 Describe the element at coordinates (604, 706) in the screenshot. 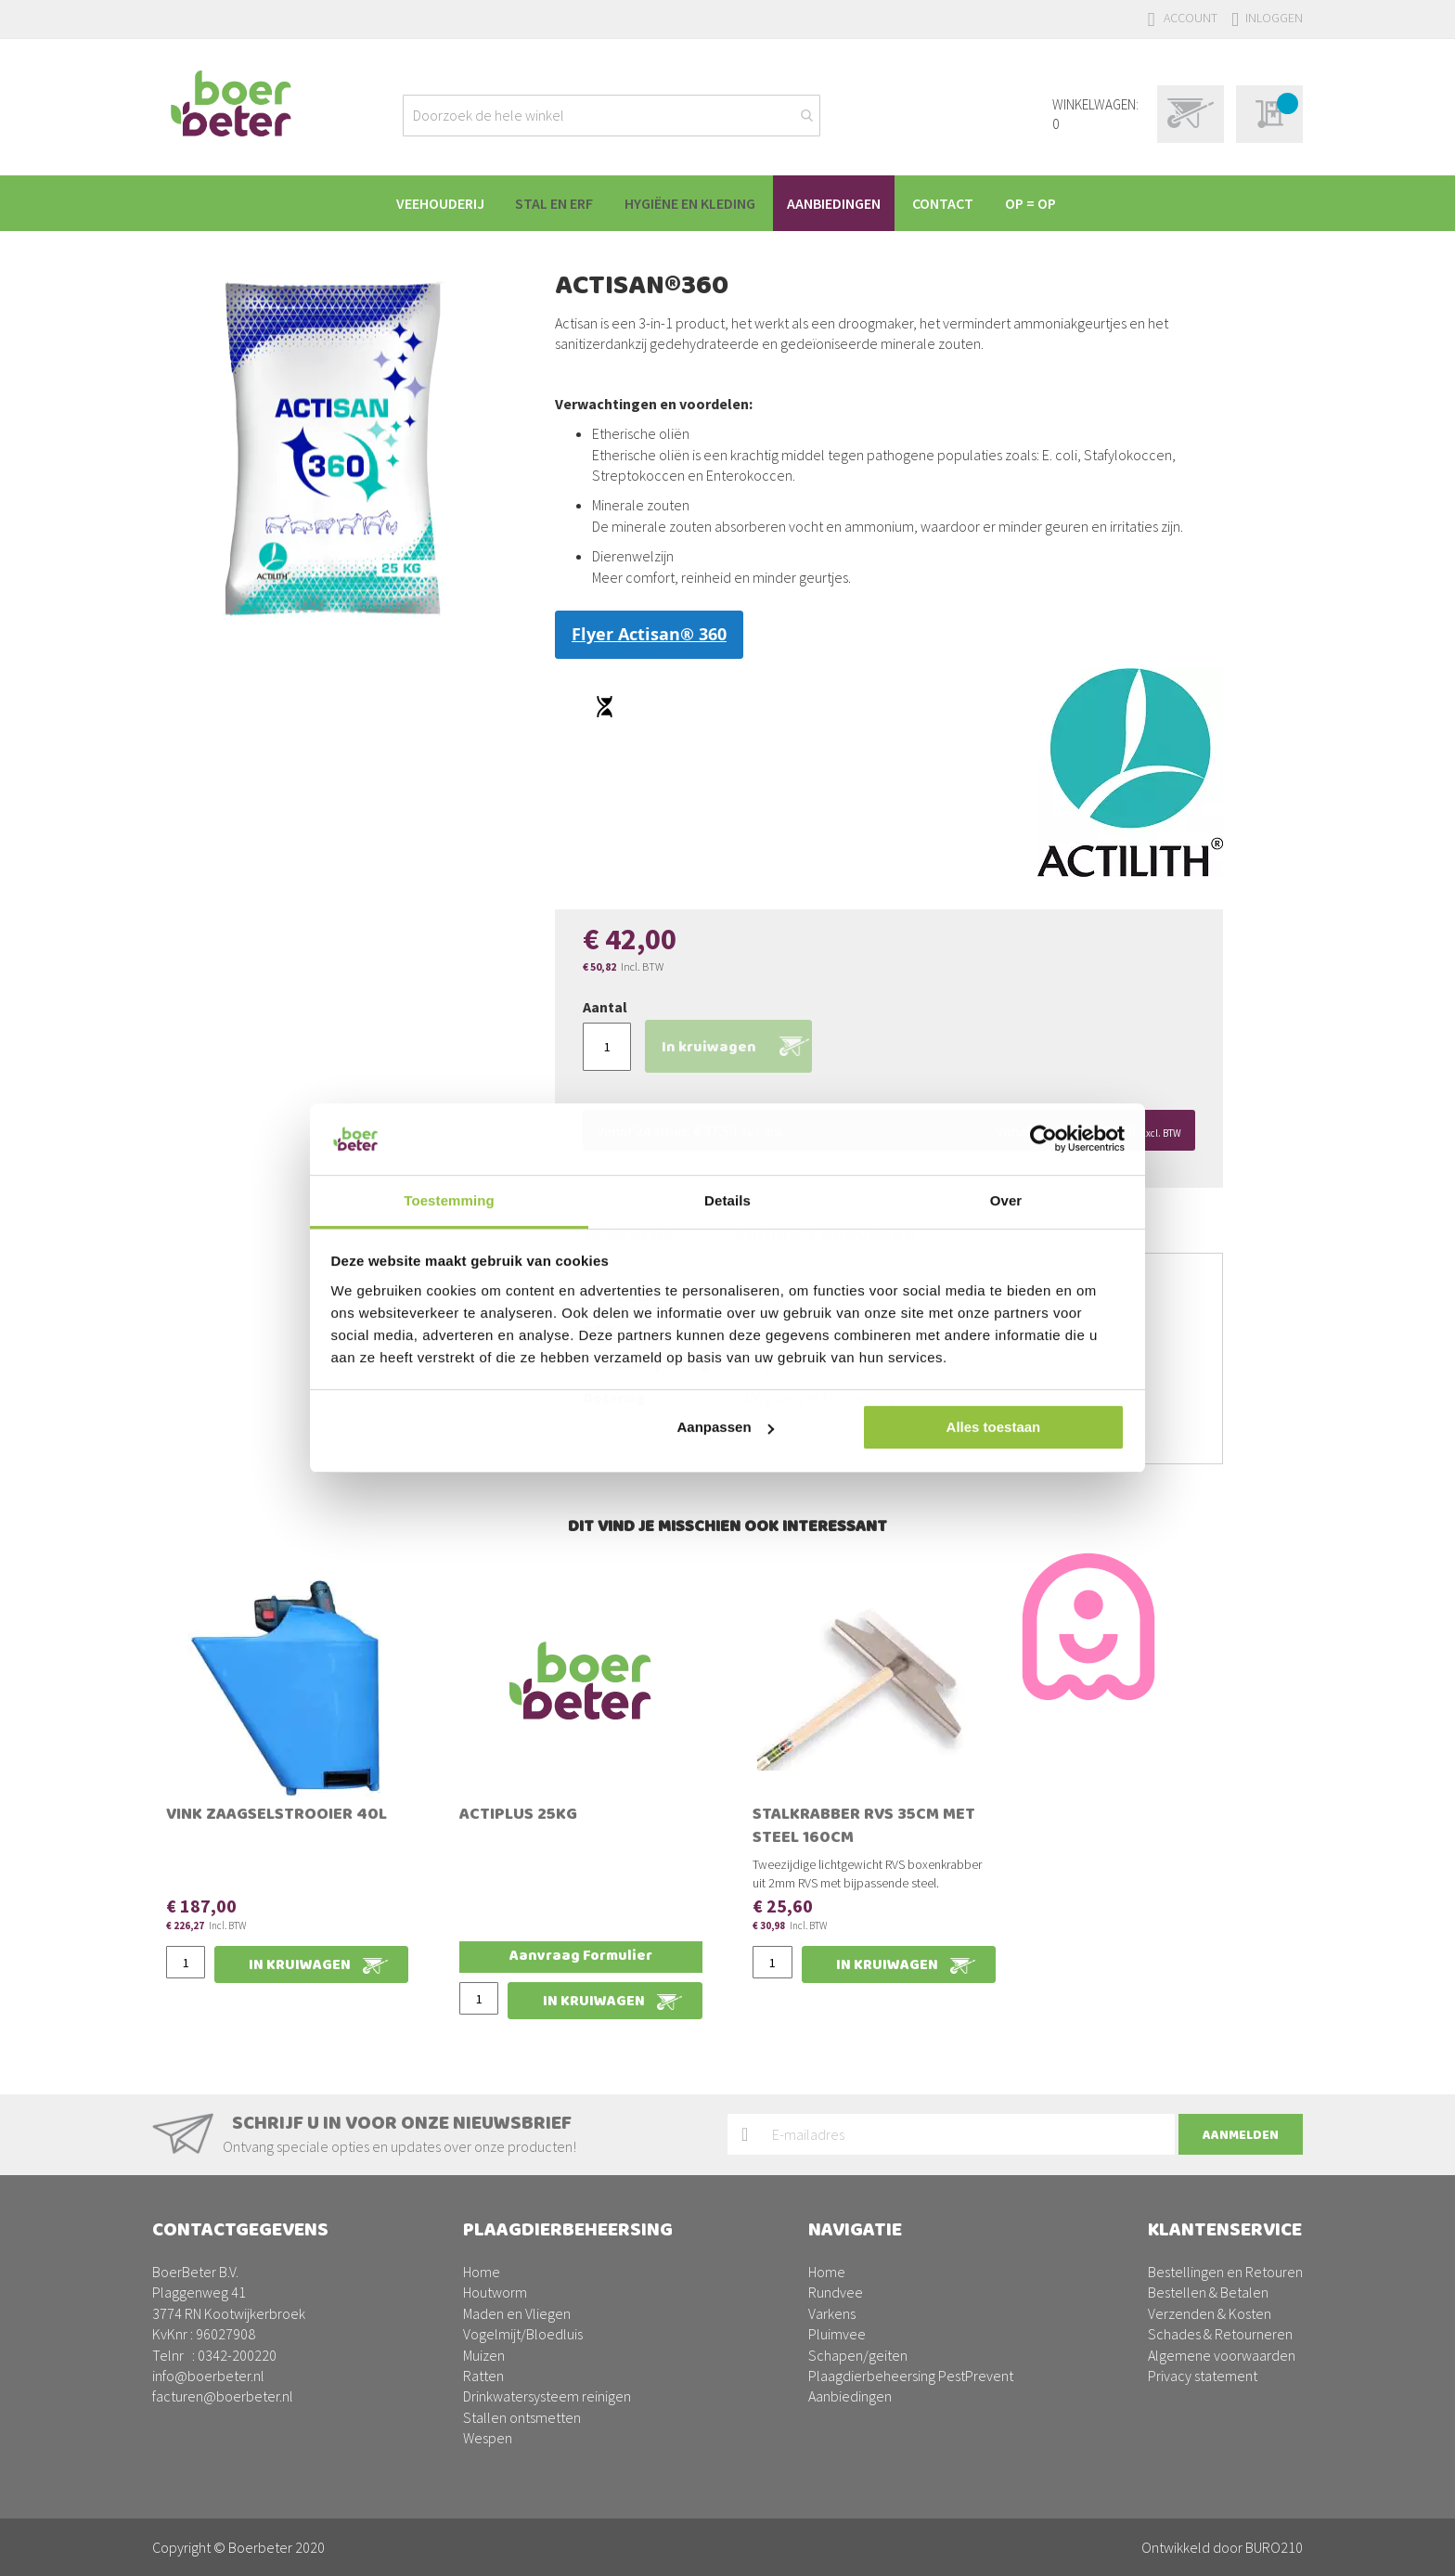

I see `access genetic or DNA-related information` at that location.